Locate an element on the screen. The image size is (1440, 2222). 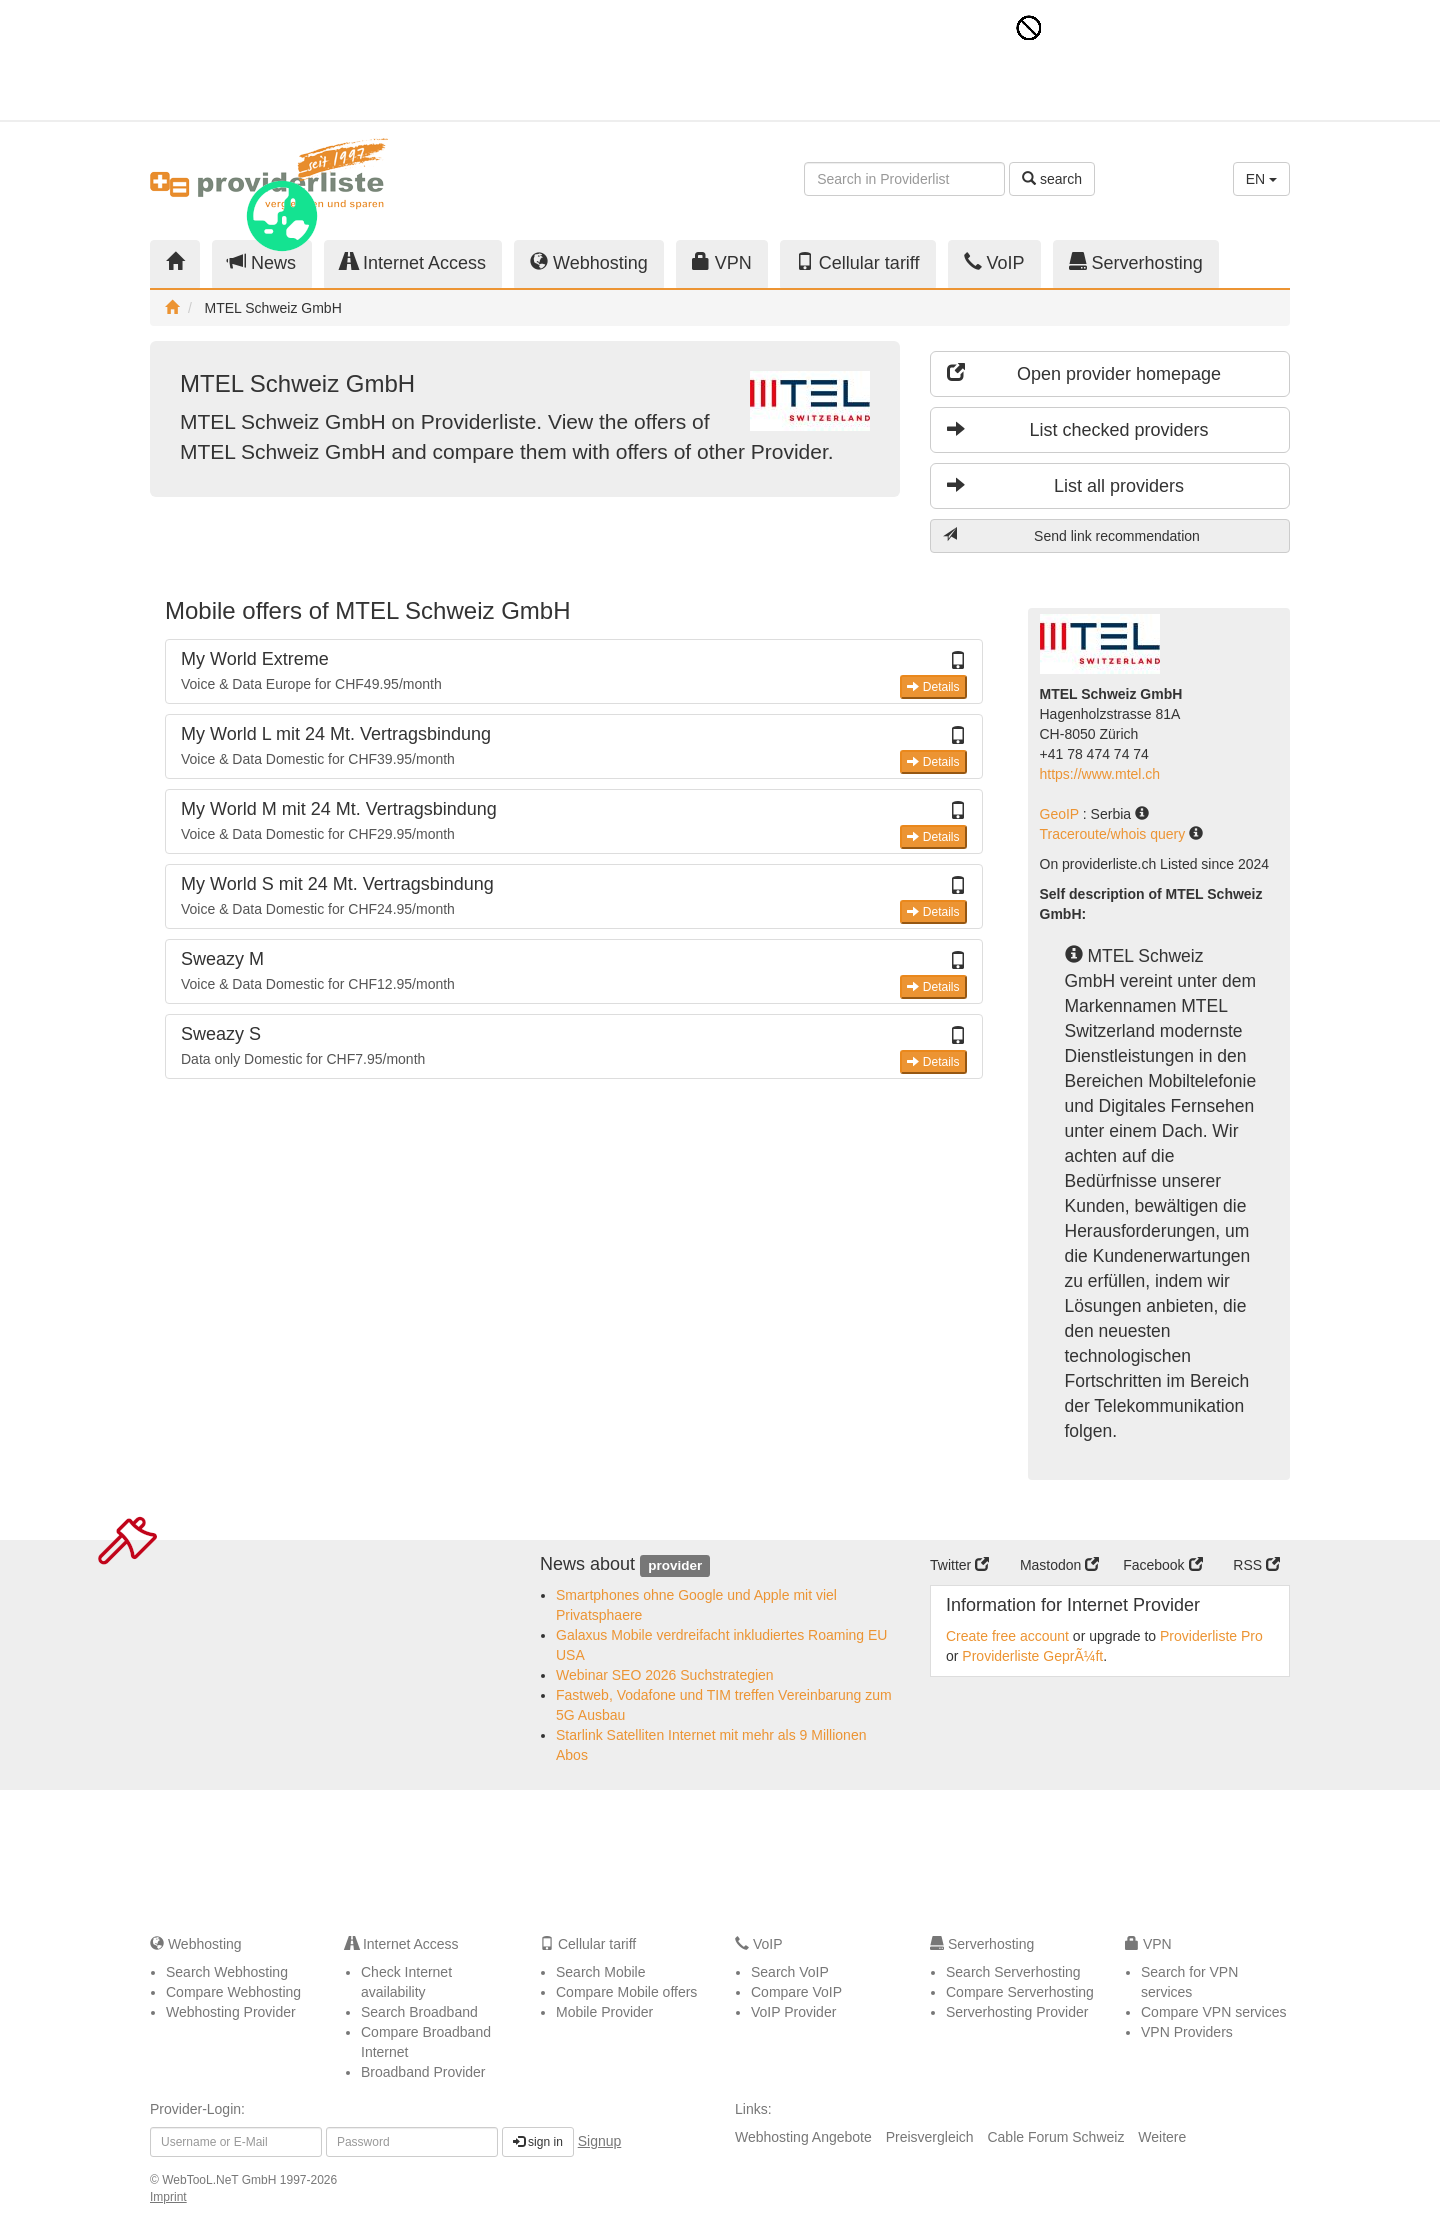
tool or equipment category is located at coordinates (127, 1542).